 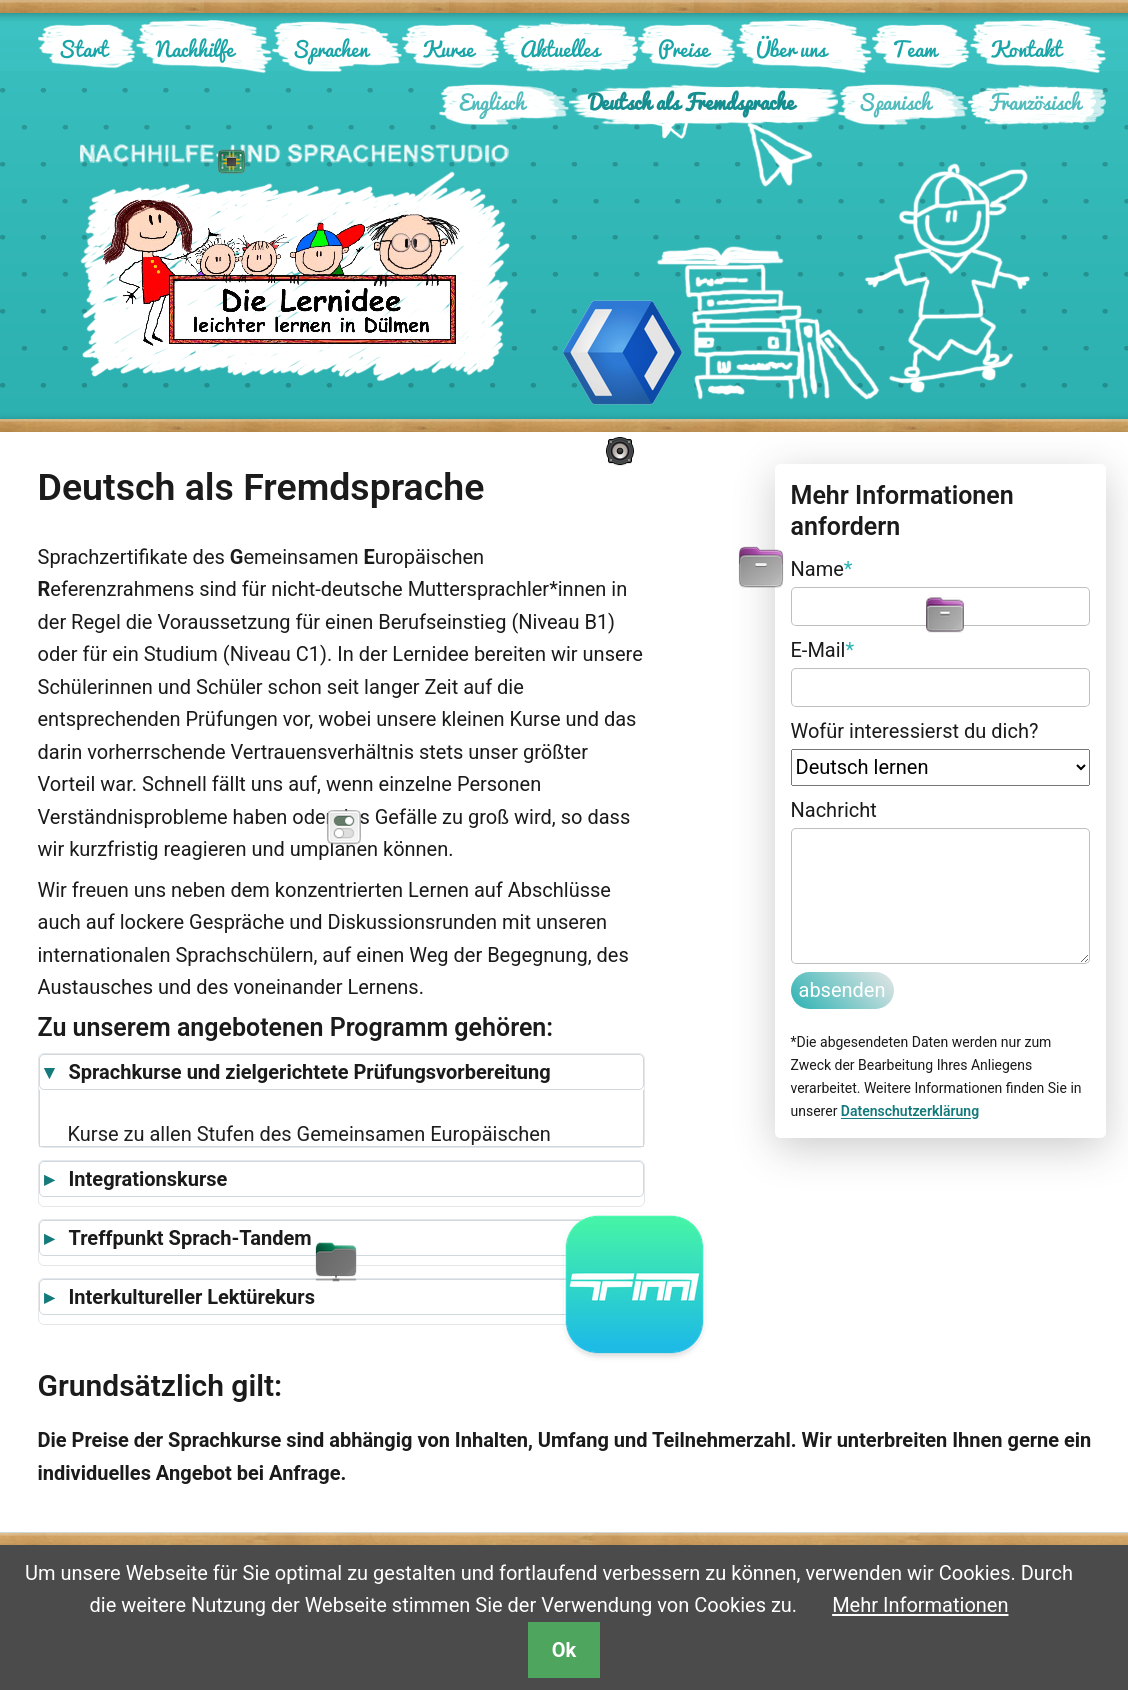 What do you see at coordinates (761, 567) in the screenshot?
I see `open the file manager application` at bounding box center [761, 567].